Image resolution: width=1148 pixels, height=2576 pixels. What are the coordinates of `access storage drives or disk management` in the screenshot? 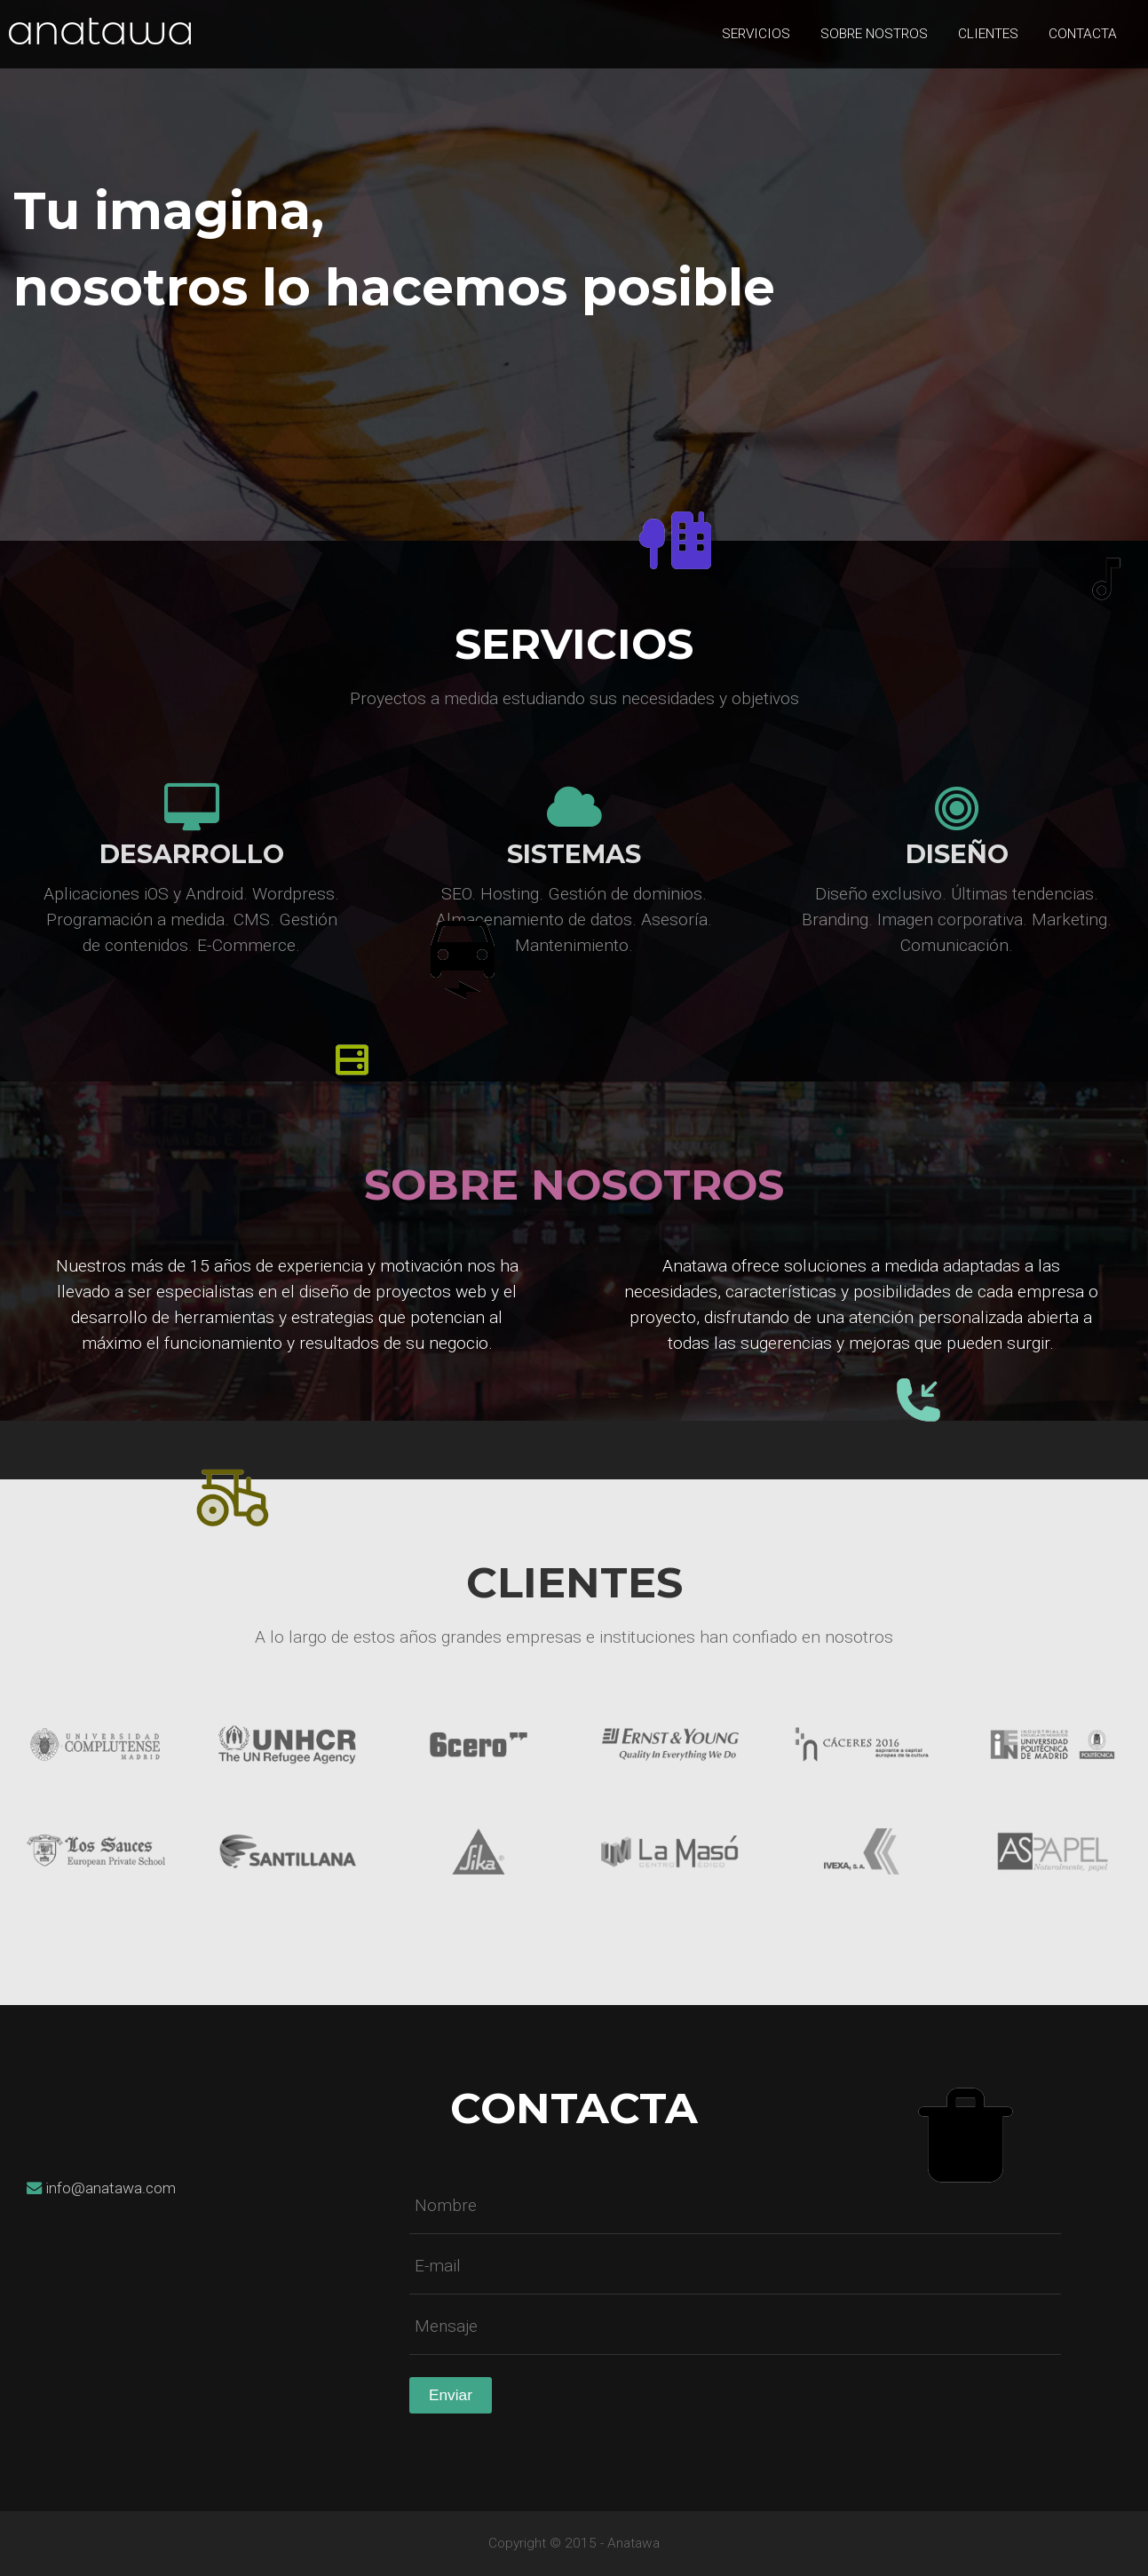 It's located at (352, 1059).